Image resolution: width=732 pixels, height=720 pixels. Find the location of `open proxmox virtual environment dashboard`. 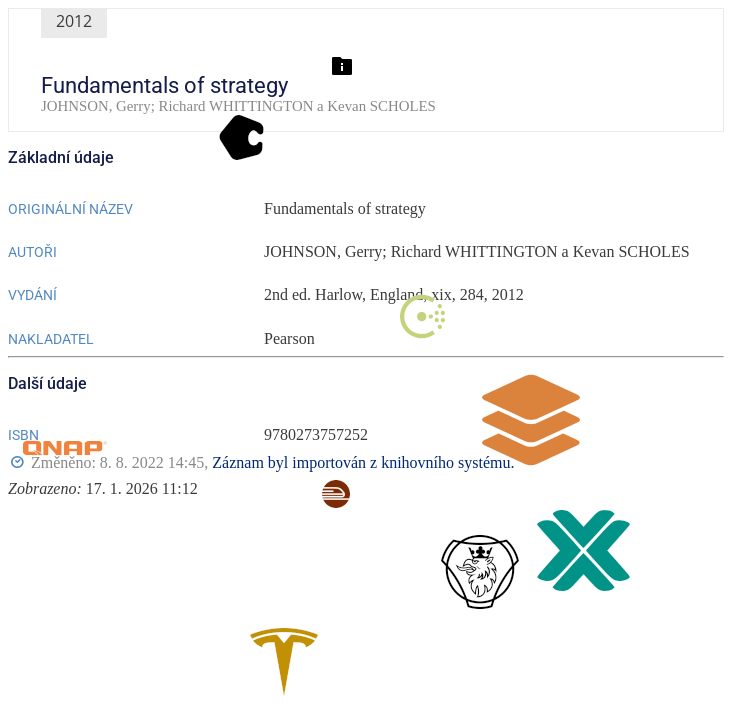

open proxmox virtual environment dashboard is located at coordinates (583, 550).